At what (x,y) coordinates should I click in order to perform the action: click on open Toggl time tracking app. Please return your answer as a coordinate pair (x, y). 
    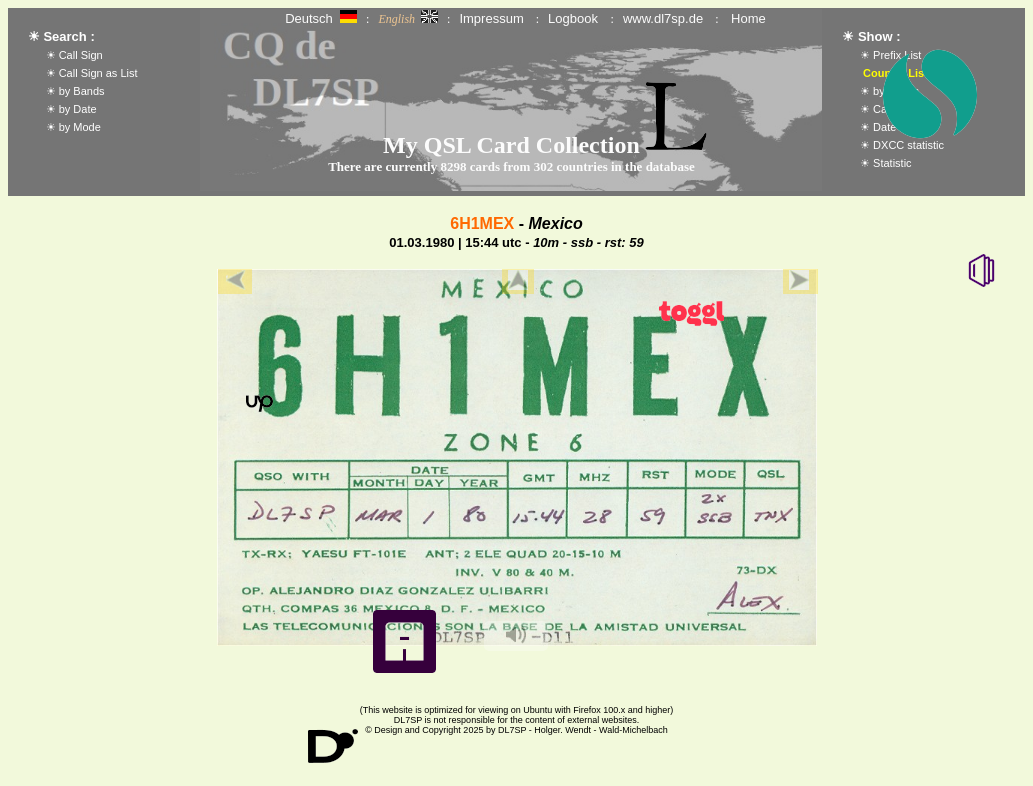
    Looking at the image, I should click on (691, 313).